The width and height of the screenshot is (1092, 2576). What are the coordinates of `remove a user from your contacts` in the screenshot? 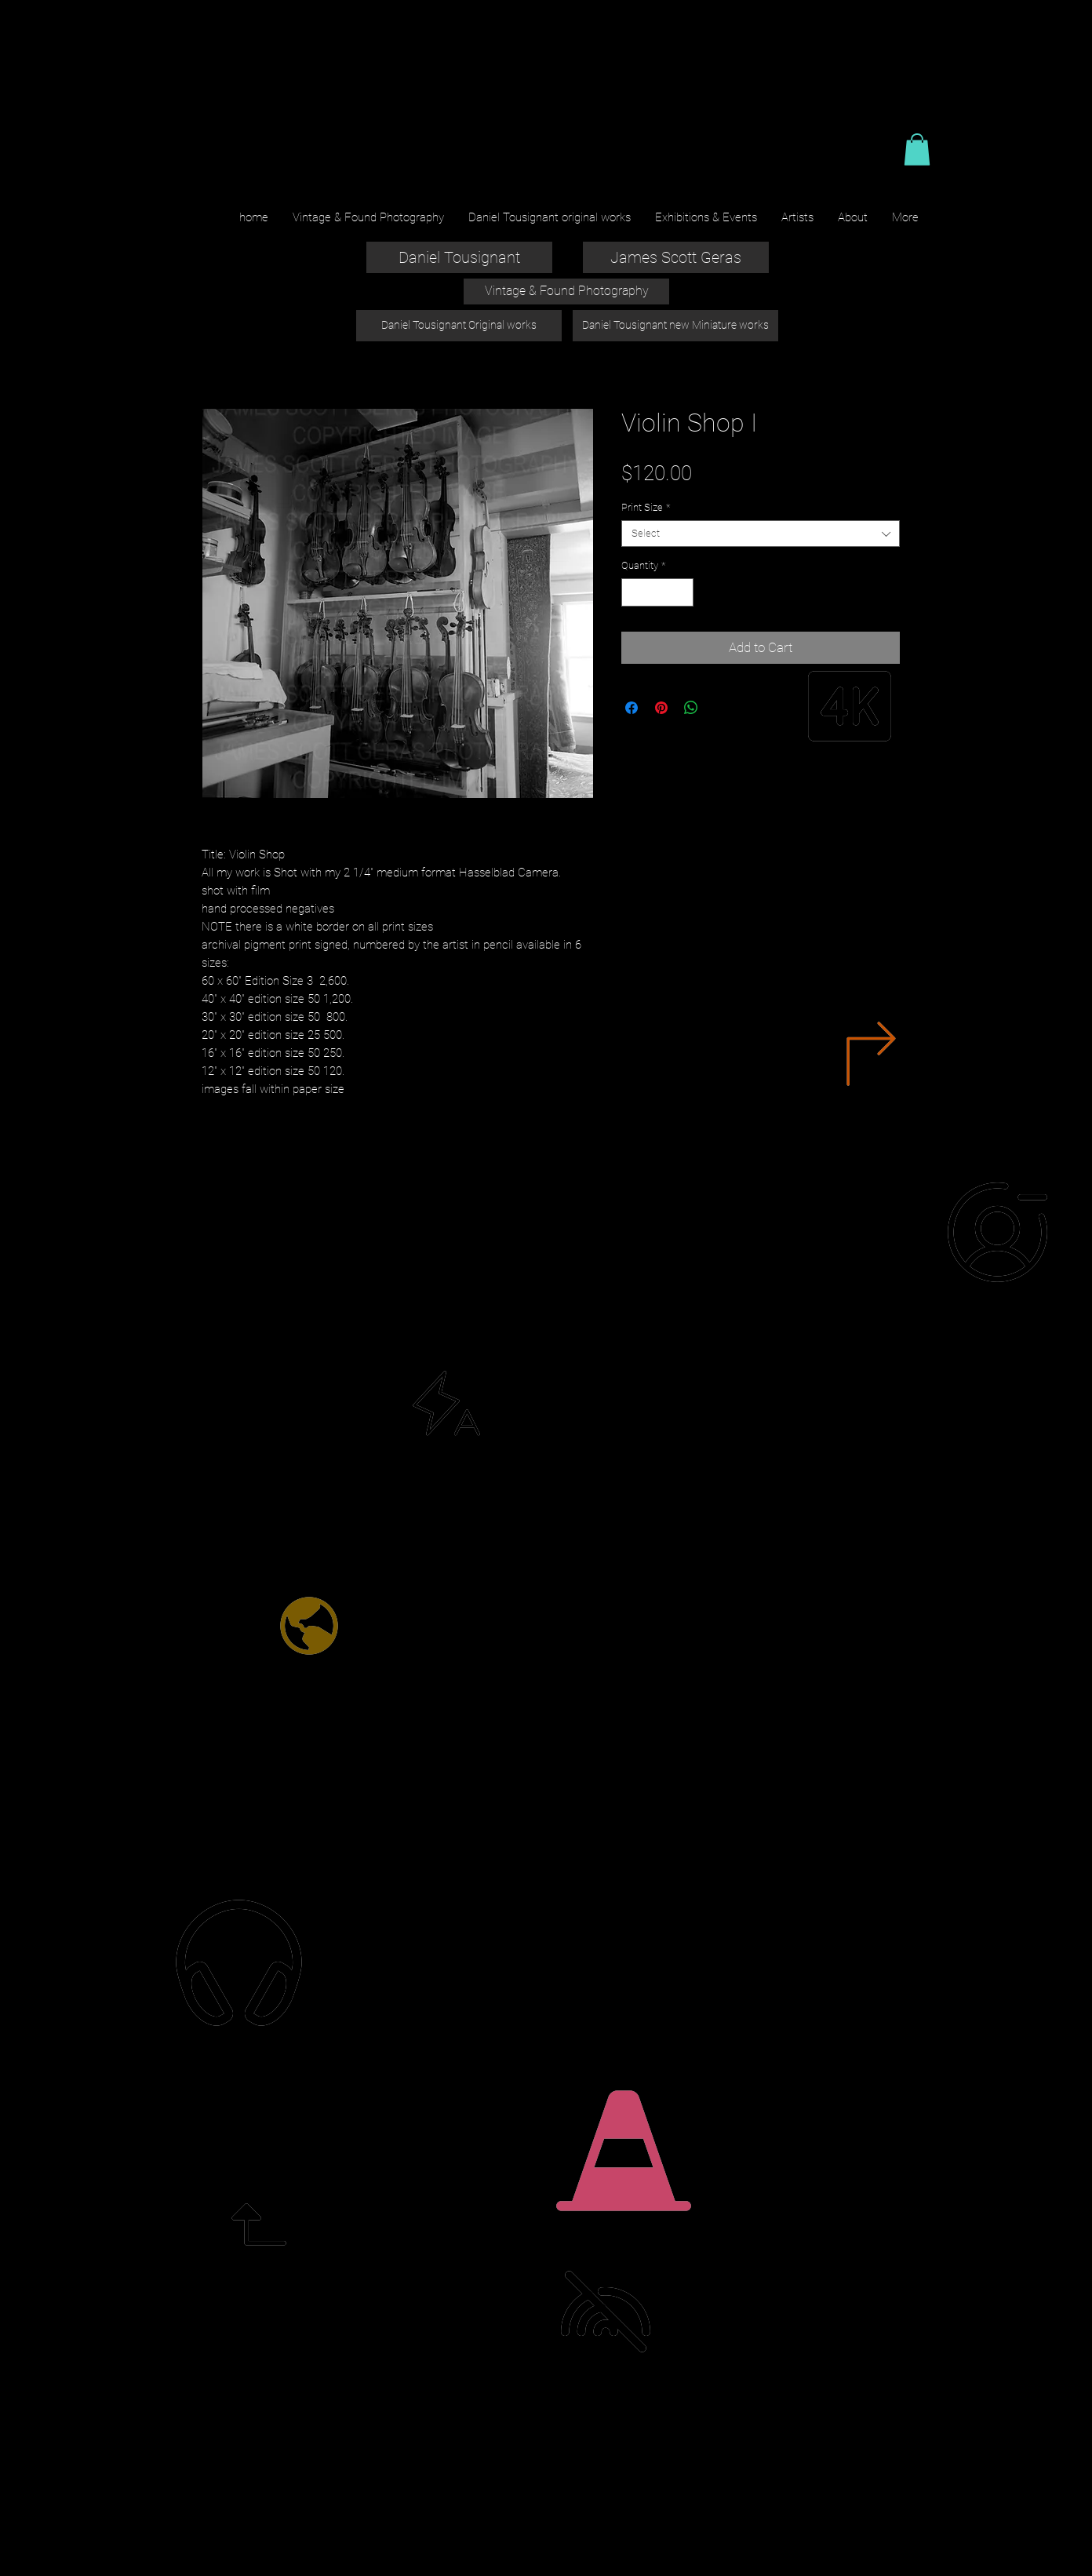 It's located at (997, 1232).